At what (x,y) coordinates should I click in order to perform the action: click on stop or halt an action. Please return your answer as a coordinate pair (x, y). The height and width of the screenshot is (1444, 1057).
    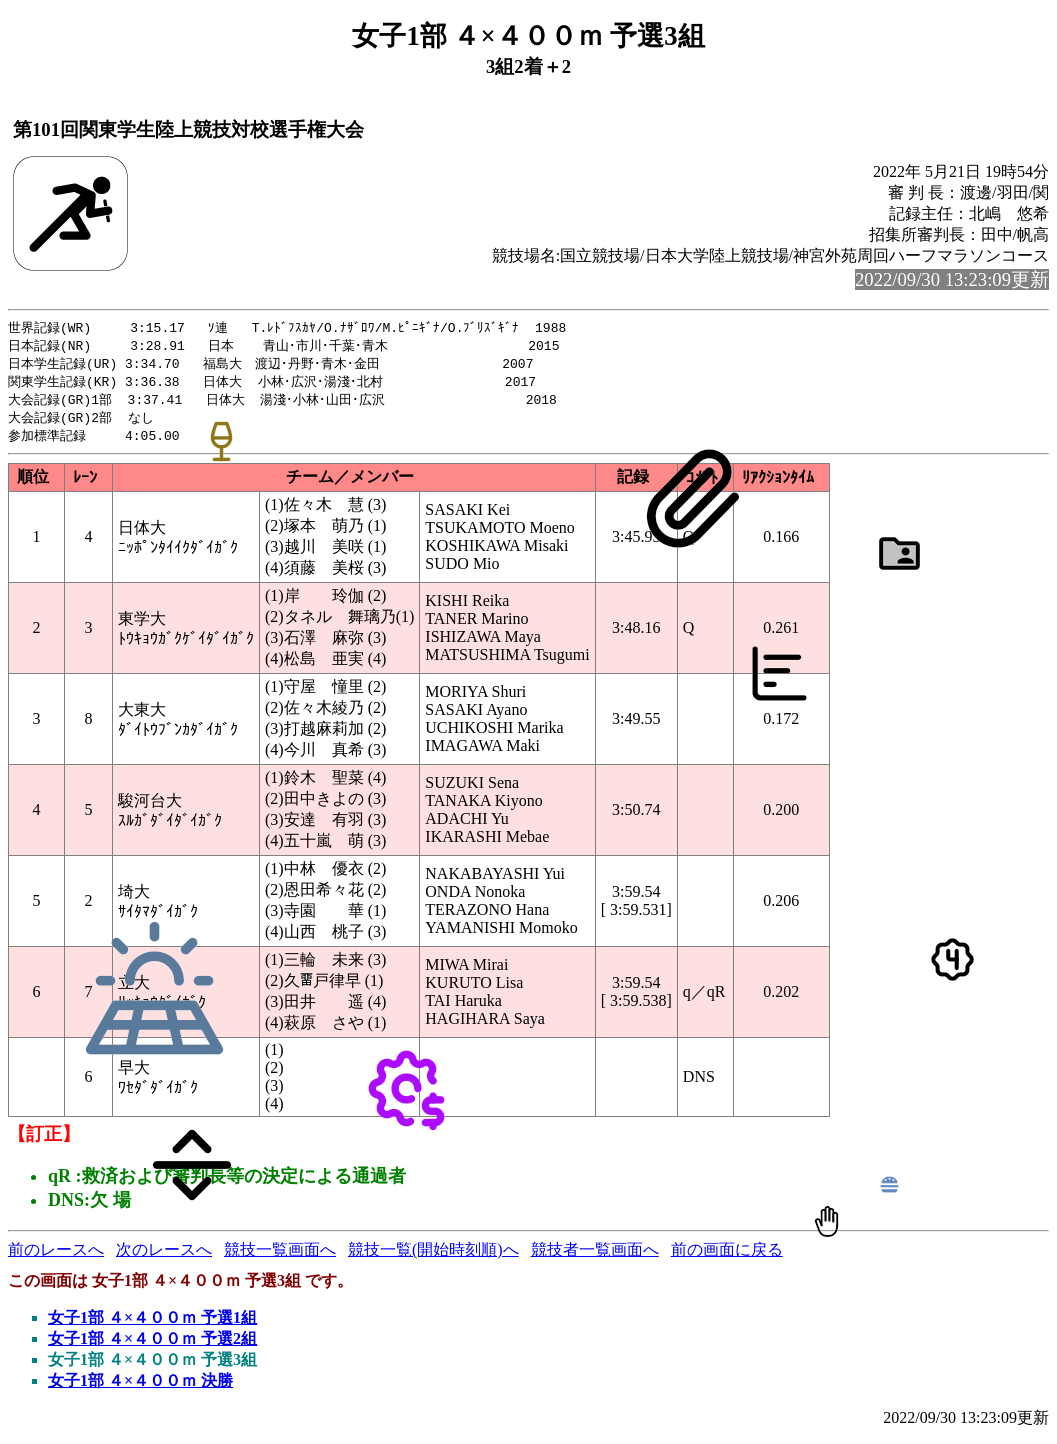
    Looking at the image, I should click on (826, 1221).